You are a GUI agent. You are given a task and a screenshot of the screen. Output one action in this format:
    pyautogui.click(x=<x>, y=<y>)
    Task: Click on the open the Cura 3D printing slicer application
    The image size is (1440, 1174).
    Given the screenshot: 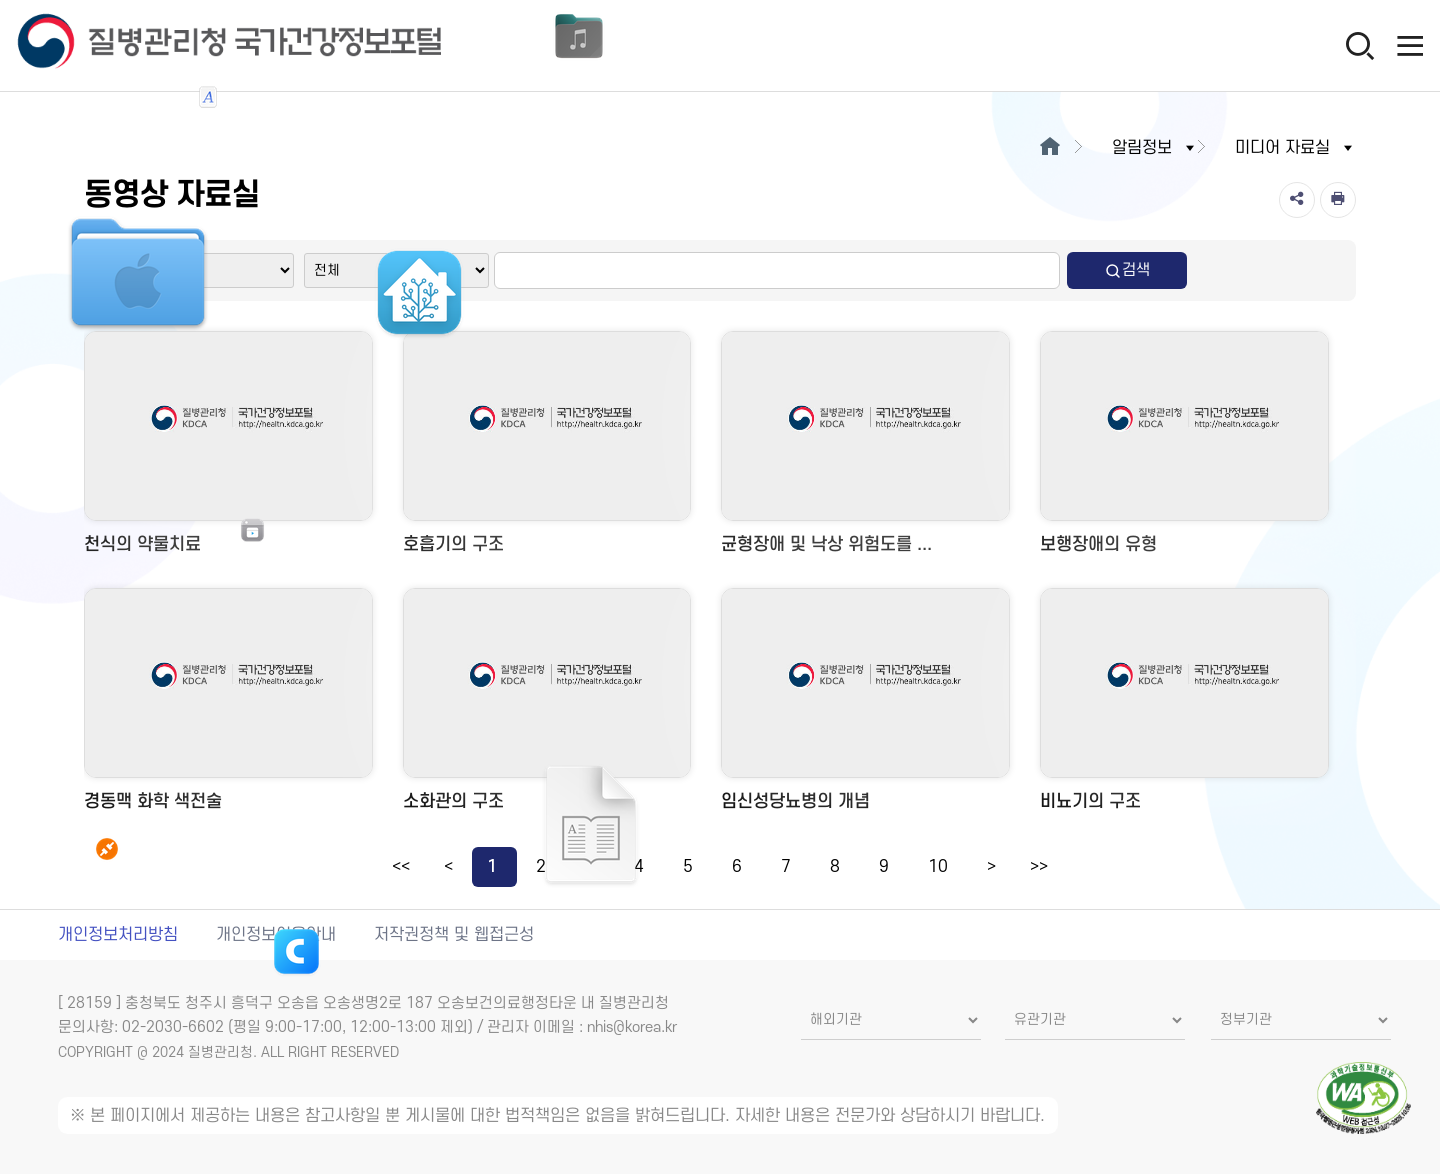 What is the action you would take?
    pyautogui.click(x=296, y=951)
    